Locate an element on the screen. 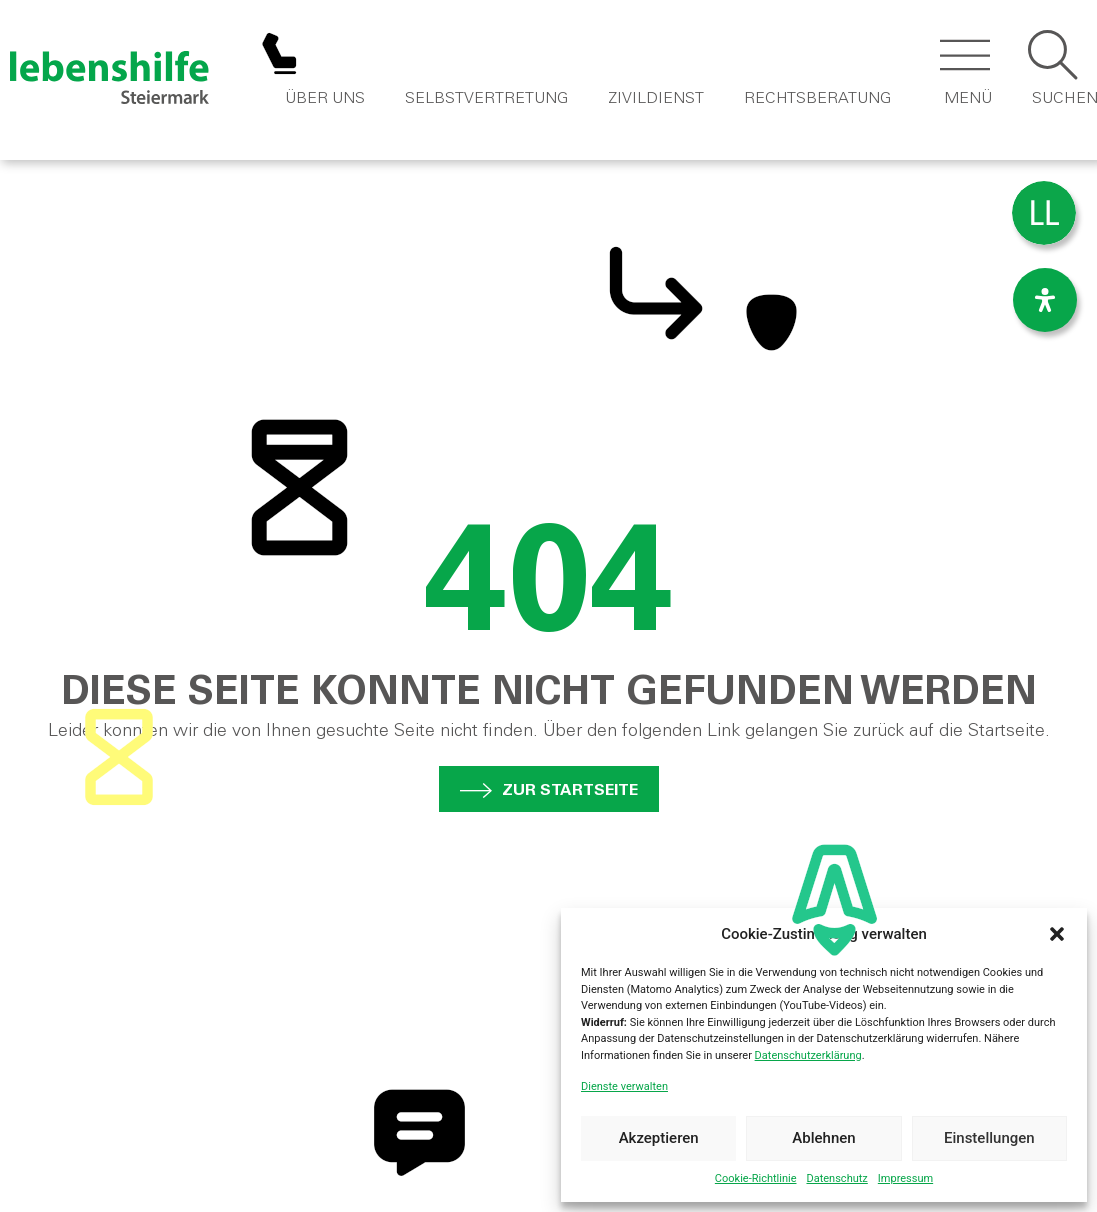  astro framework logo is located at coordinates (834, 897).